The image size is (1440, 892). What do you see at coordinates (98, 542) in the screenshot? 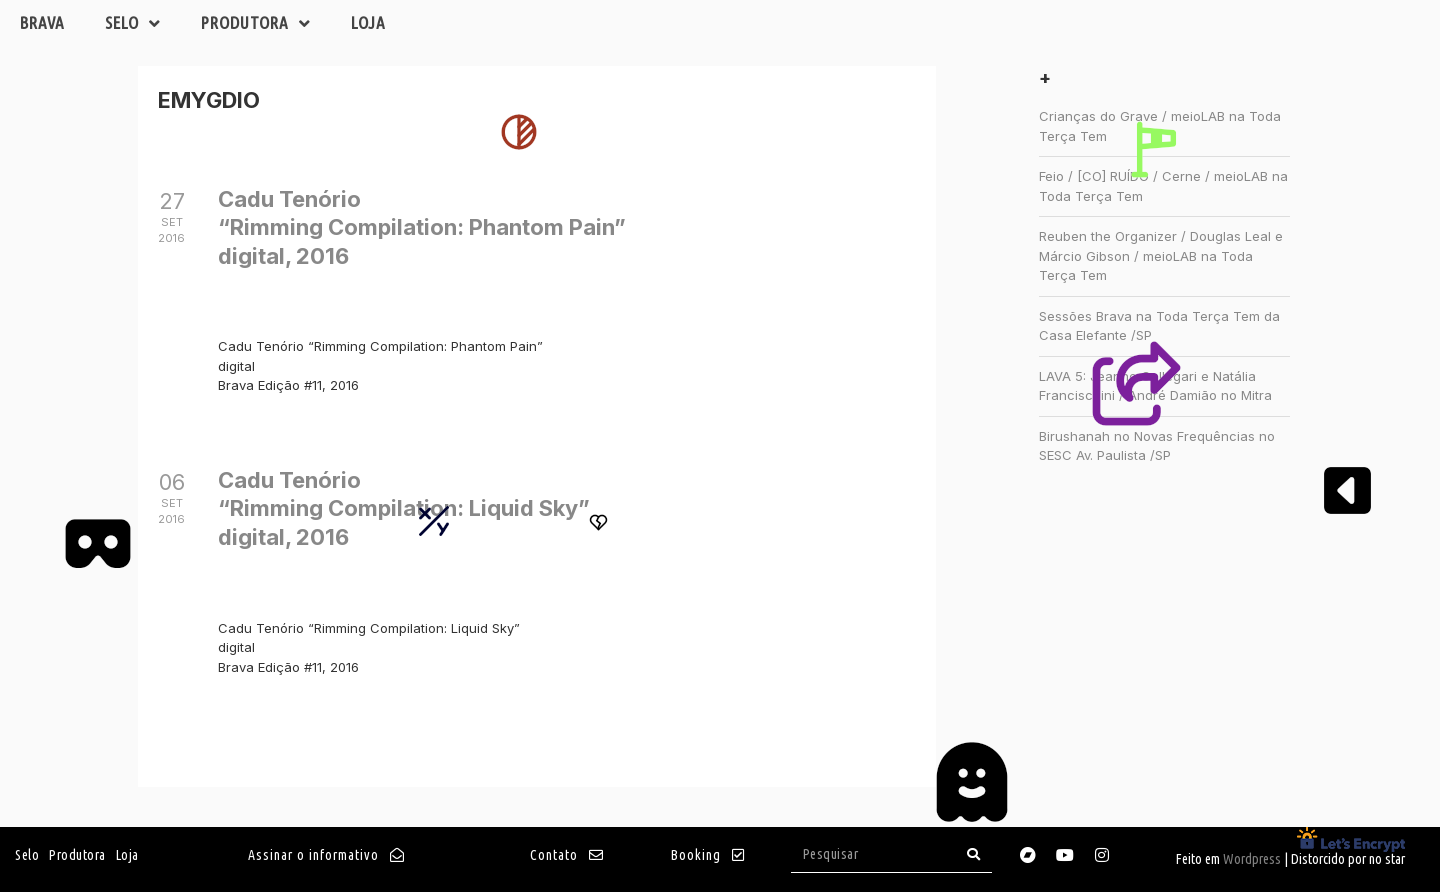
I see `access virtual reality or VR mode` at bounding box center [98, 542].